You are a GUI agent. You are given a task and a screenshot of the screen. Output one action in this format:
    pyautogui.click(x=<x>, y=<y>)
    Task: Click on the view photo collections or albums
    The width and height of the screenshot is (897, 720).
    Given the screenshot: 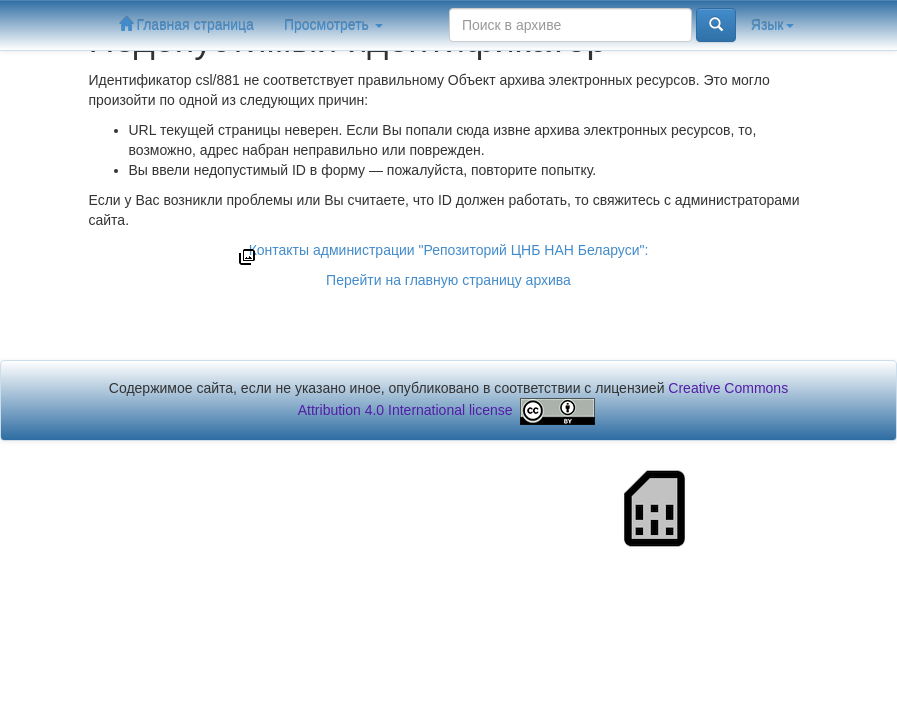 What is the action you would take?
    pyautogui.click(x=247, y=257)
    